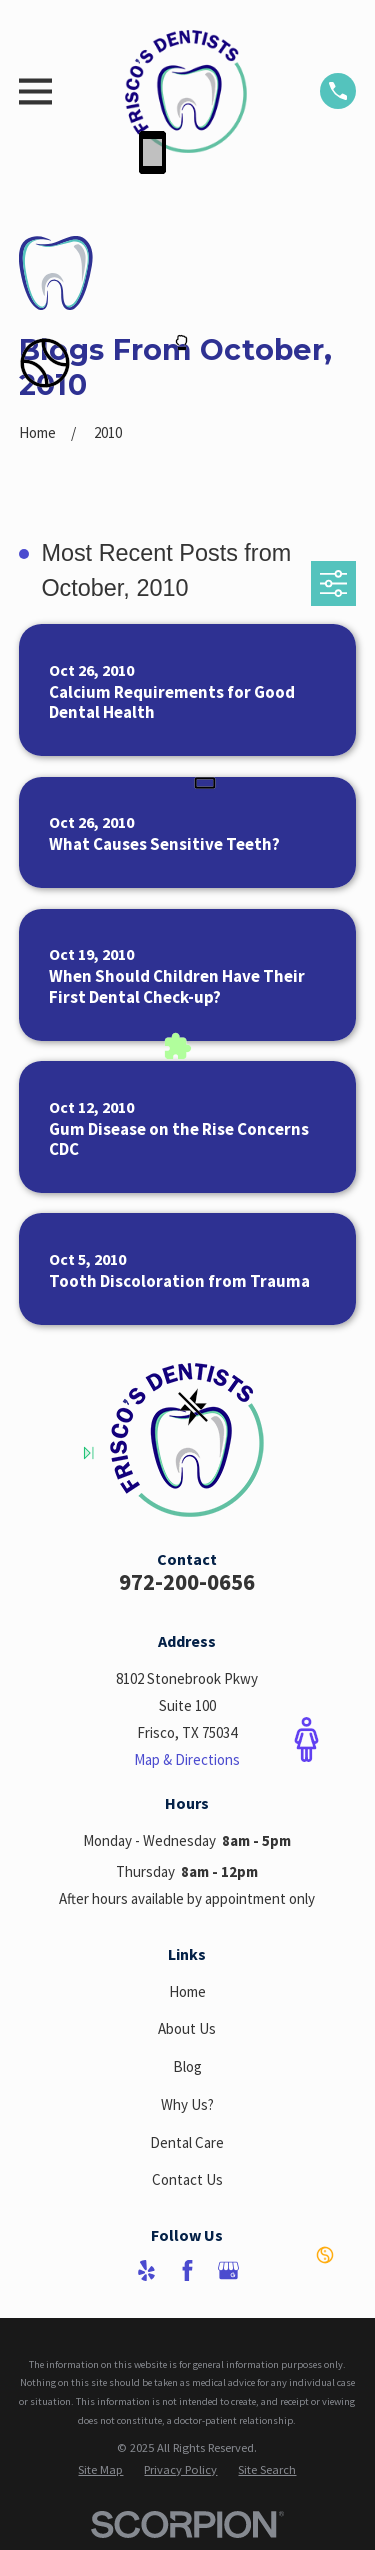 This screenshot has height=2550, width=375. What do you see at coordinates (205, 783) in the screenshot?
I see `crop image to 7:5 aspect ratio` at bounding box center [205, 783].